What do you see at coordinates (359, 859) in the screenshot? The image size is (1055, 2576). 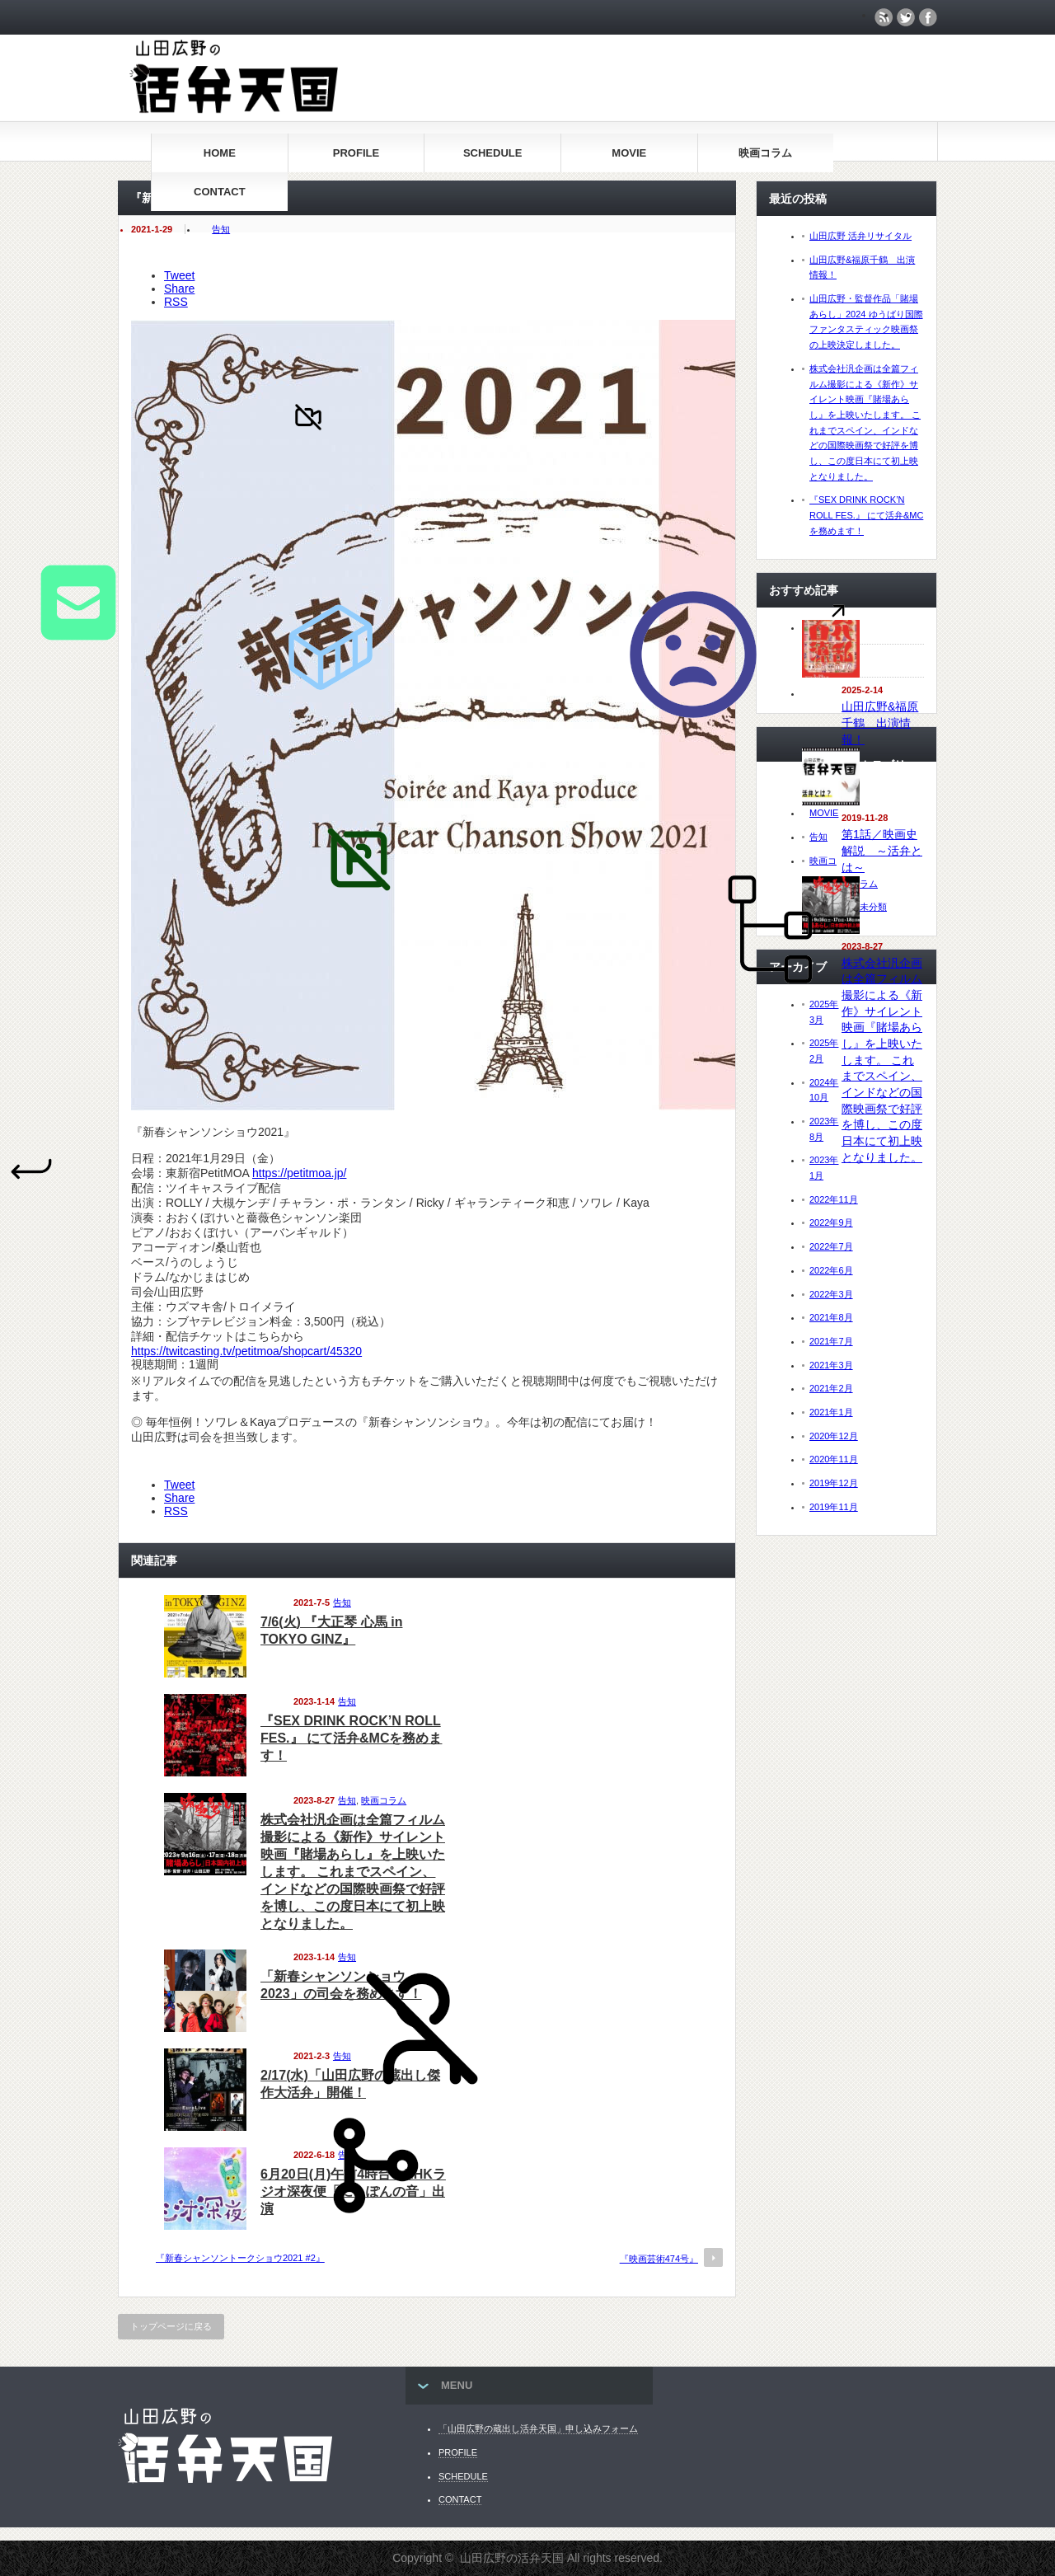 I see `no parking available` at bounding box center [359, 859].